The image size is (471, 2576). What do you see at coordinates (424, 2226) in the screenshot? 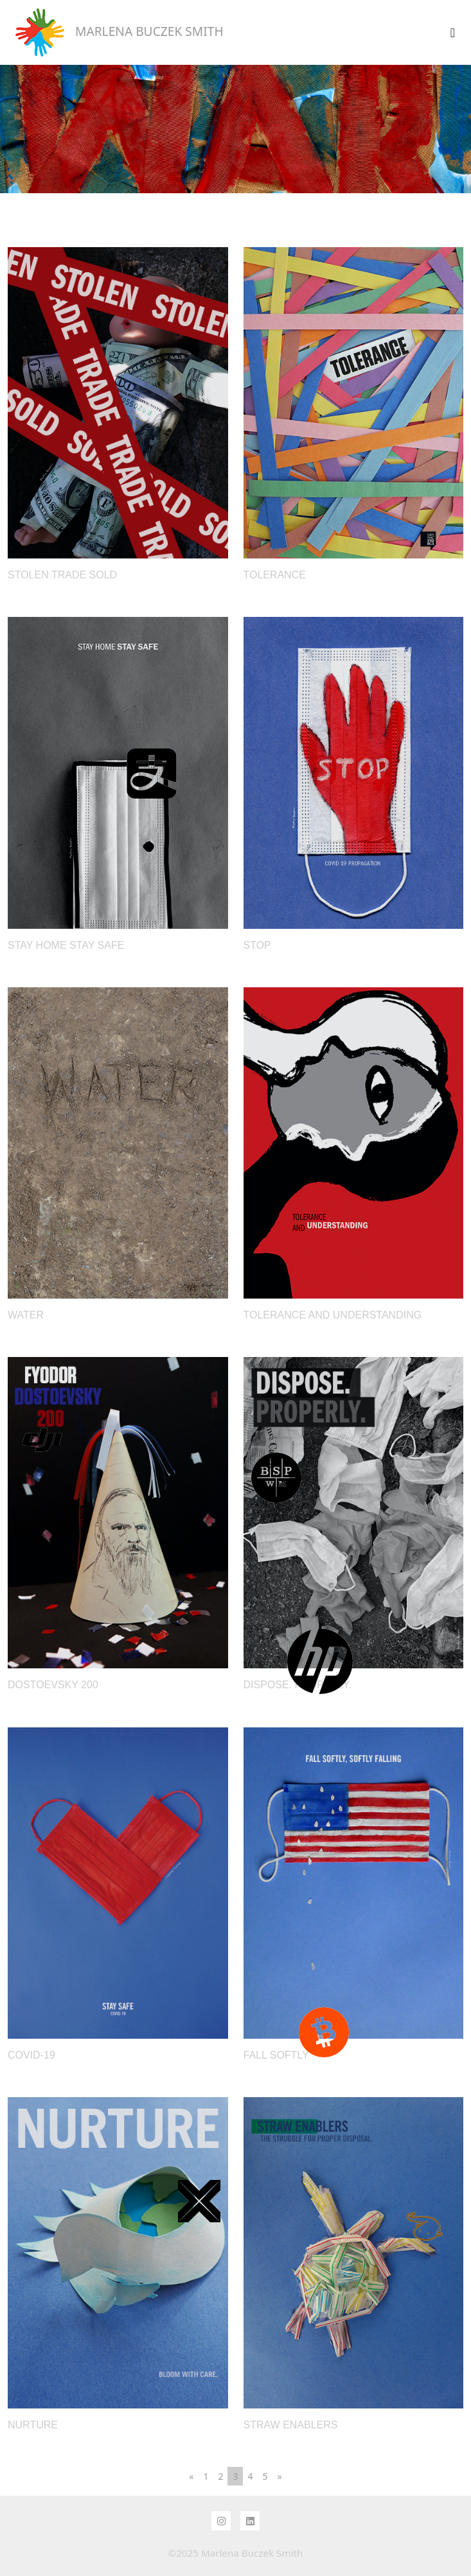
I see `support creators on afdian` at bounding box center [424, 2226].